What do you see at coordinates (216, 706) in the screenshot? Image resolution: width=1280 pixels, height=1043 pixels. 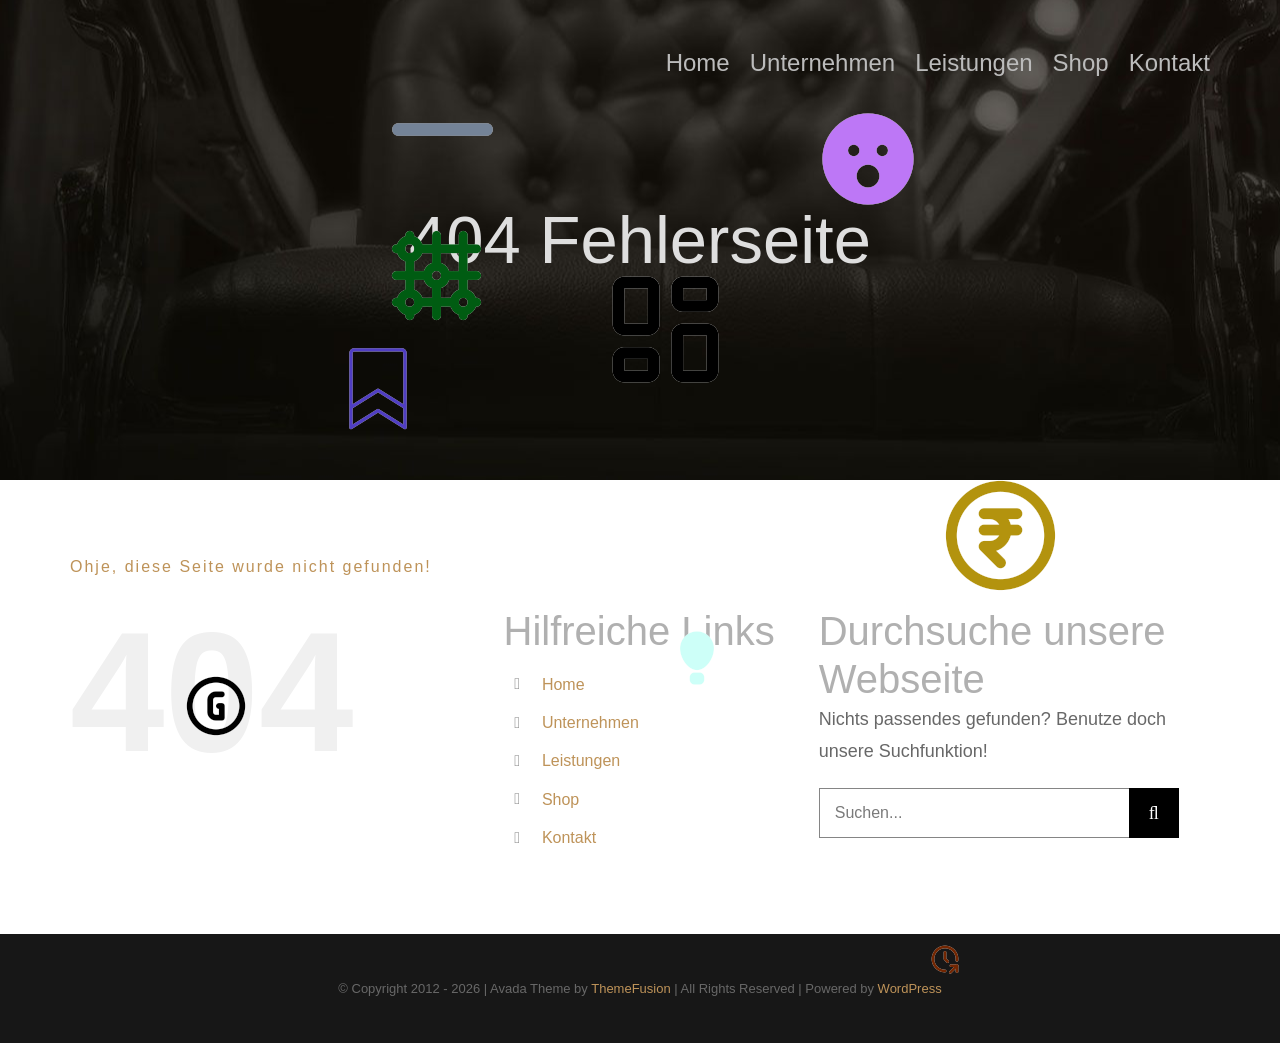 I see `google account or google-related feature` at bounding box center [216, 706].